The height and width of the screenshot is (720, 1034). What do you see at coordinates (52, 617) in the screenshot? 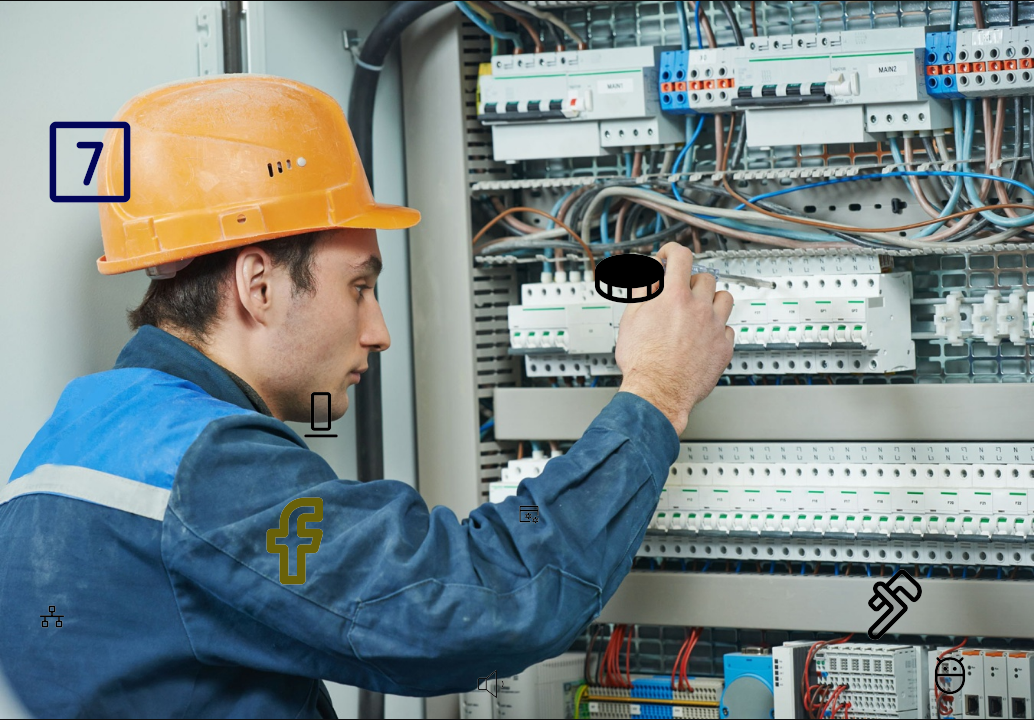
I see `view network connections` at bounding box center [52, 617].